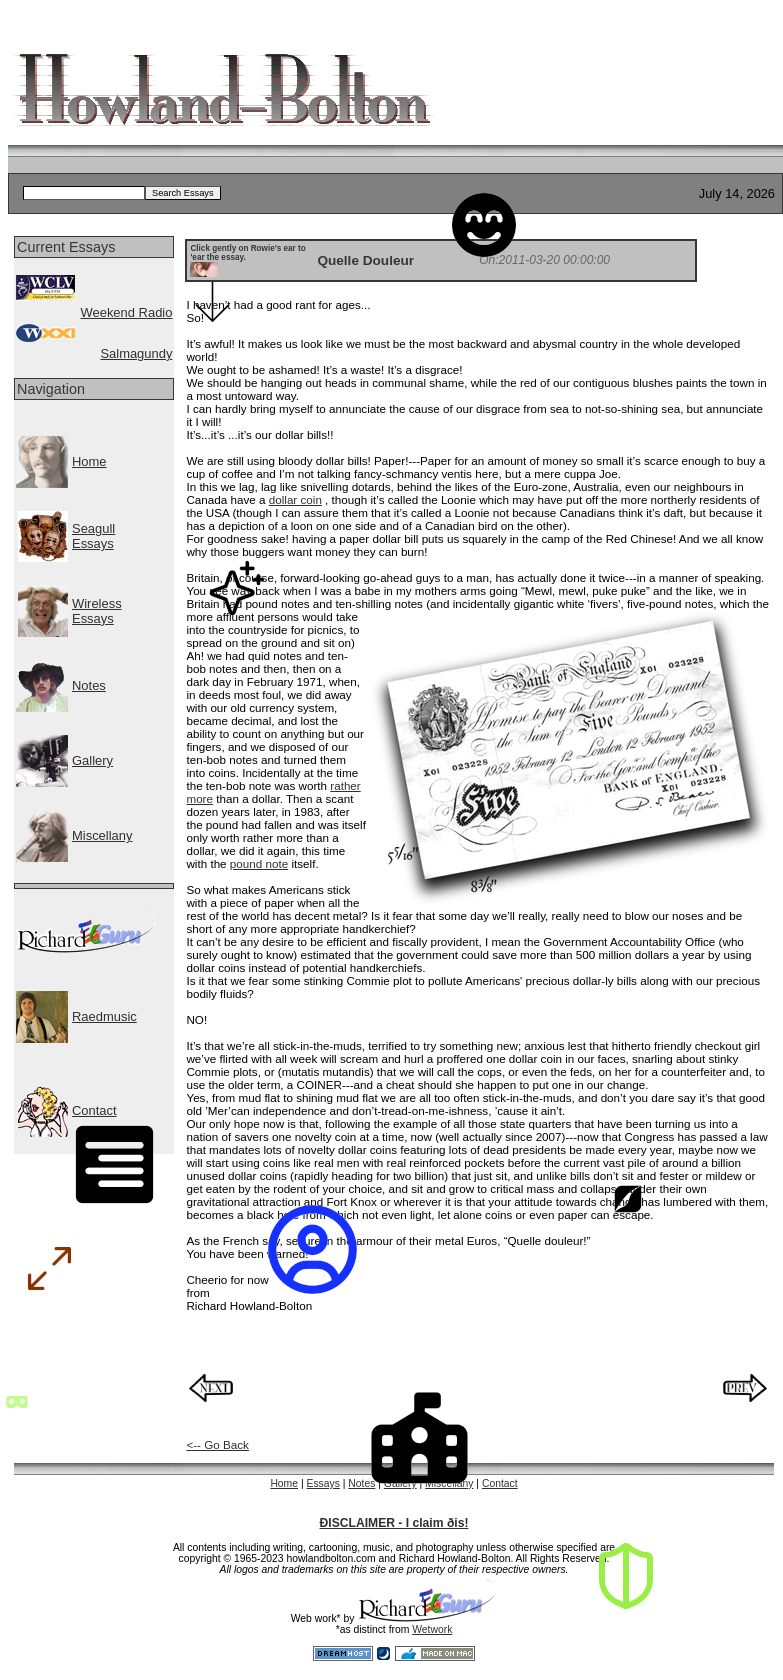 This screenshot has height=1680, width=783. I want to click on partial security or protection enabled, so click(626, 1576).